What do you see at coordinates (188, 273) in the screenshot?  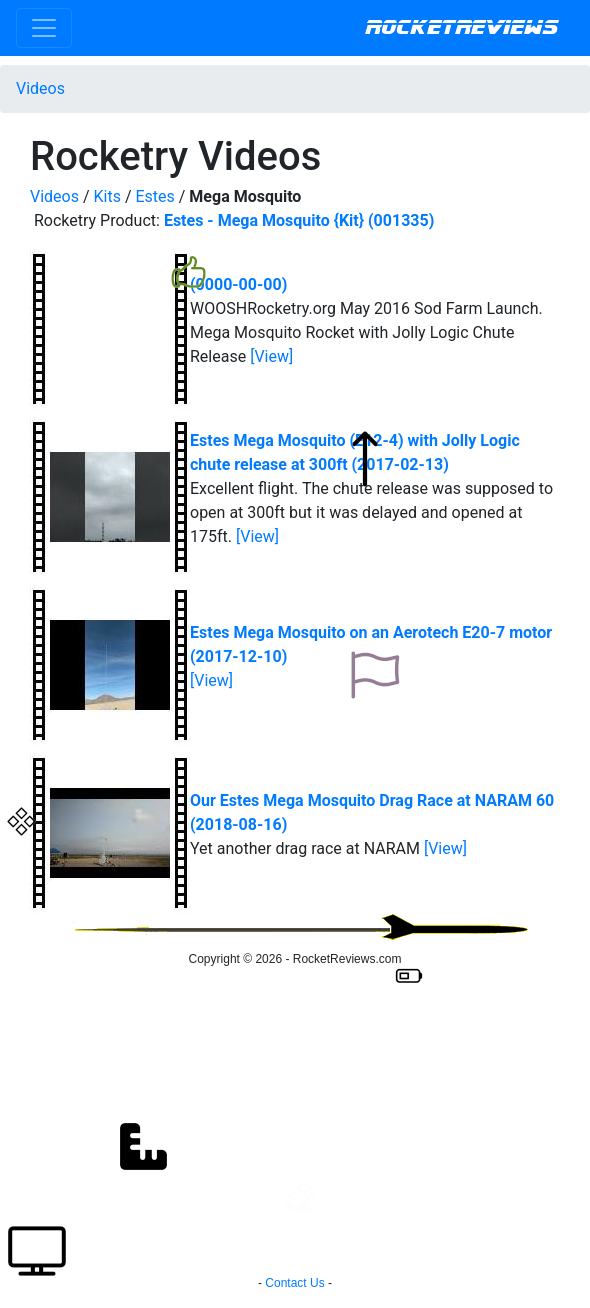 I see `like or upvote content` at bounding box center [188, 273].